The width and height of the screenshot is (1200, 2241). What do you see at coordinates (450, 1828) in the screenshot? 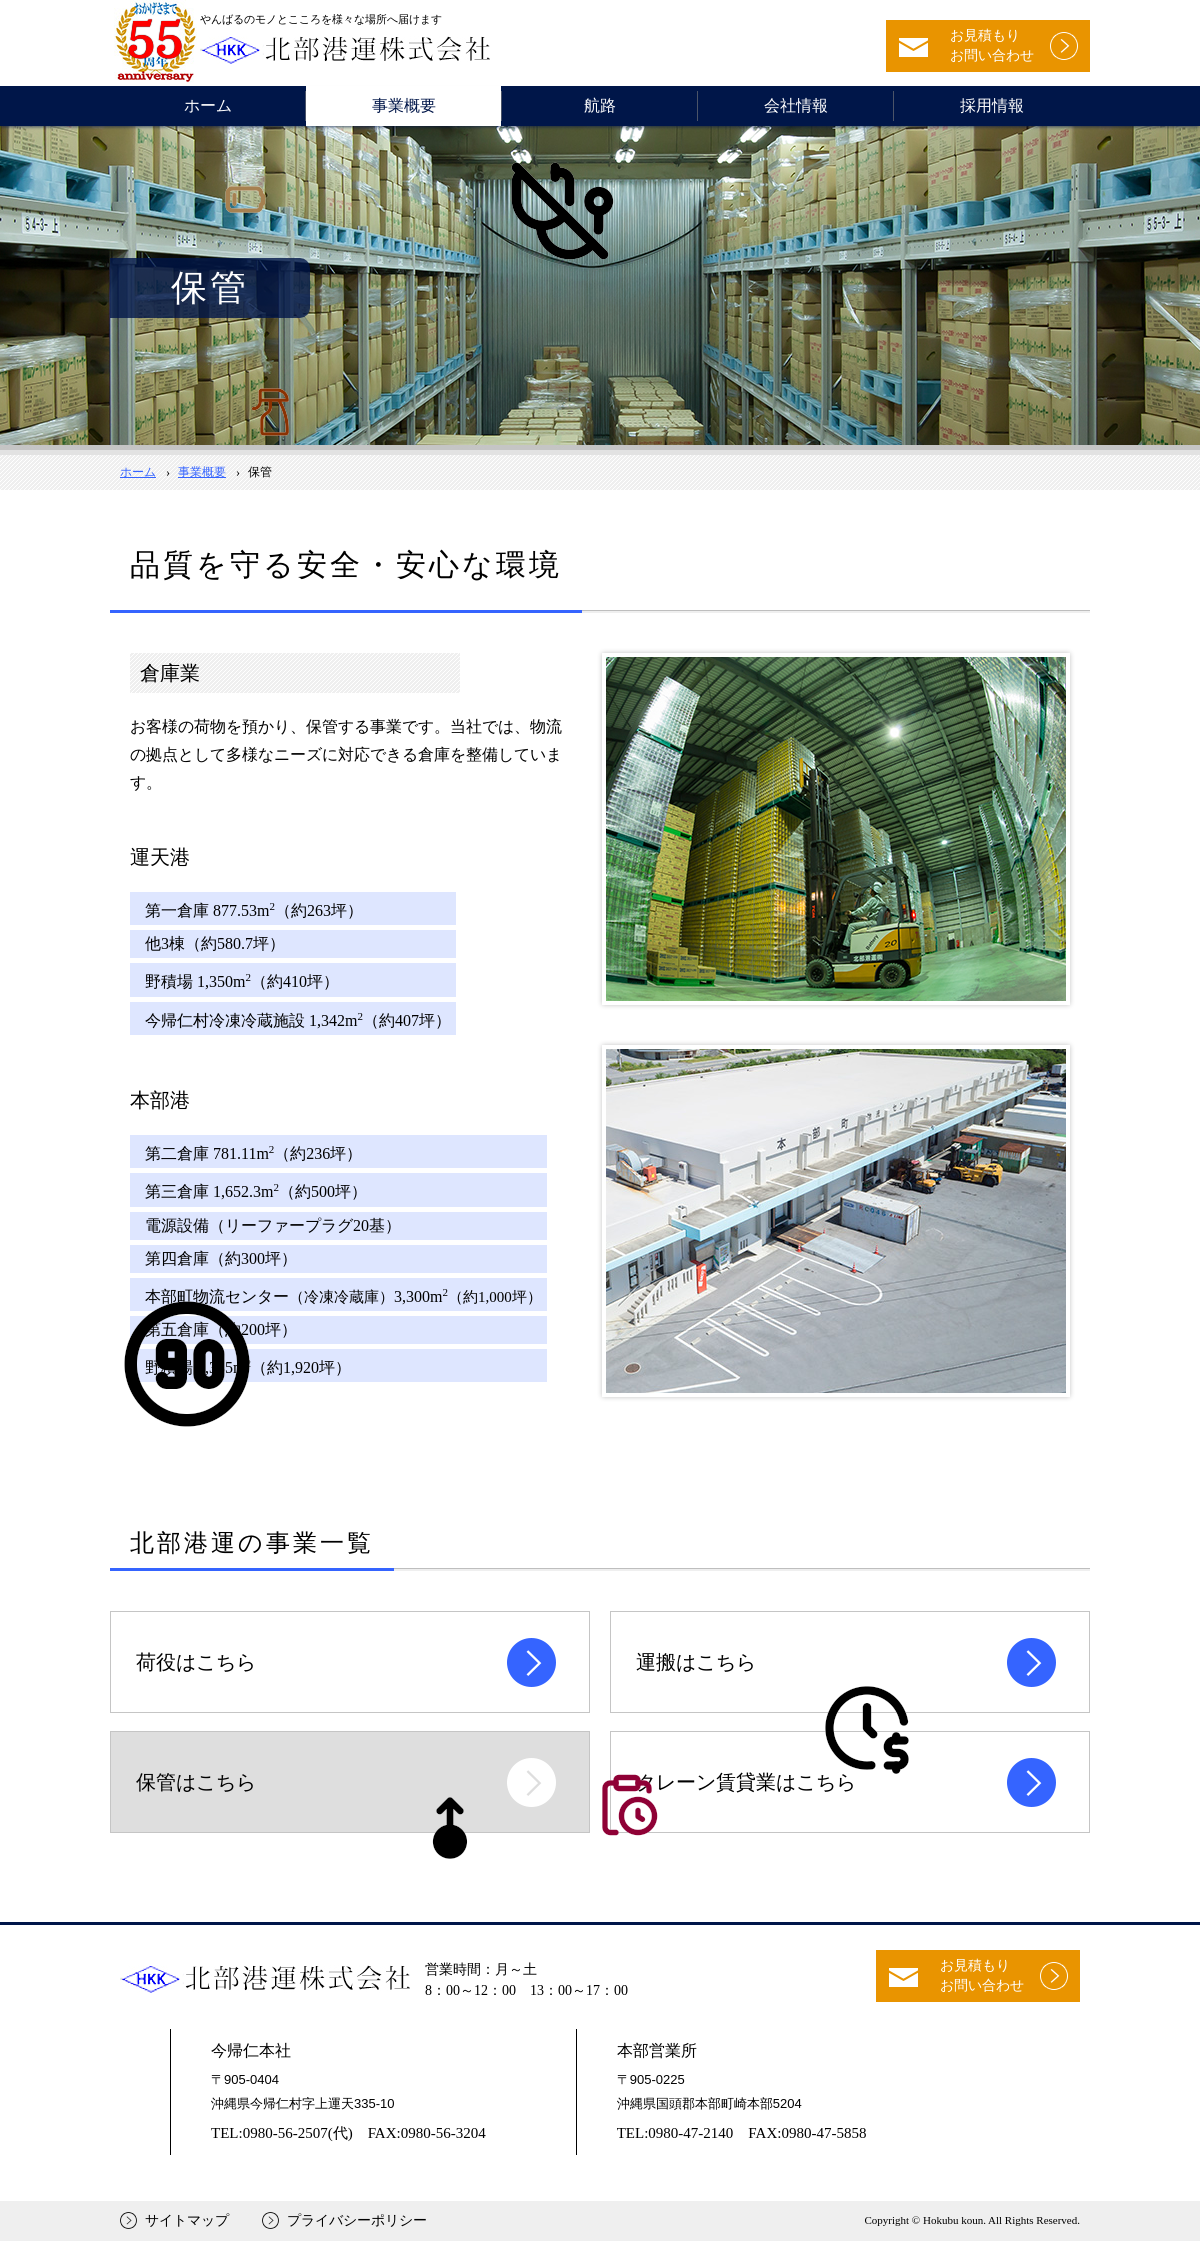
I see `swipe up to continue or dismiss` at bounding box center [450, 1828].